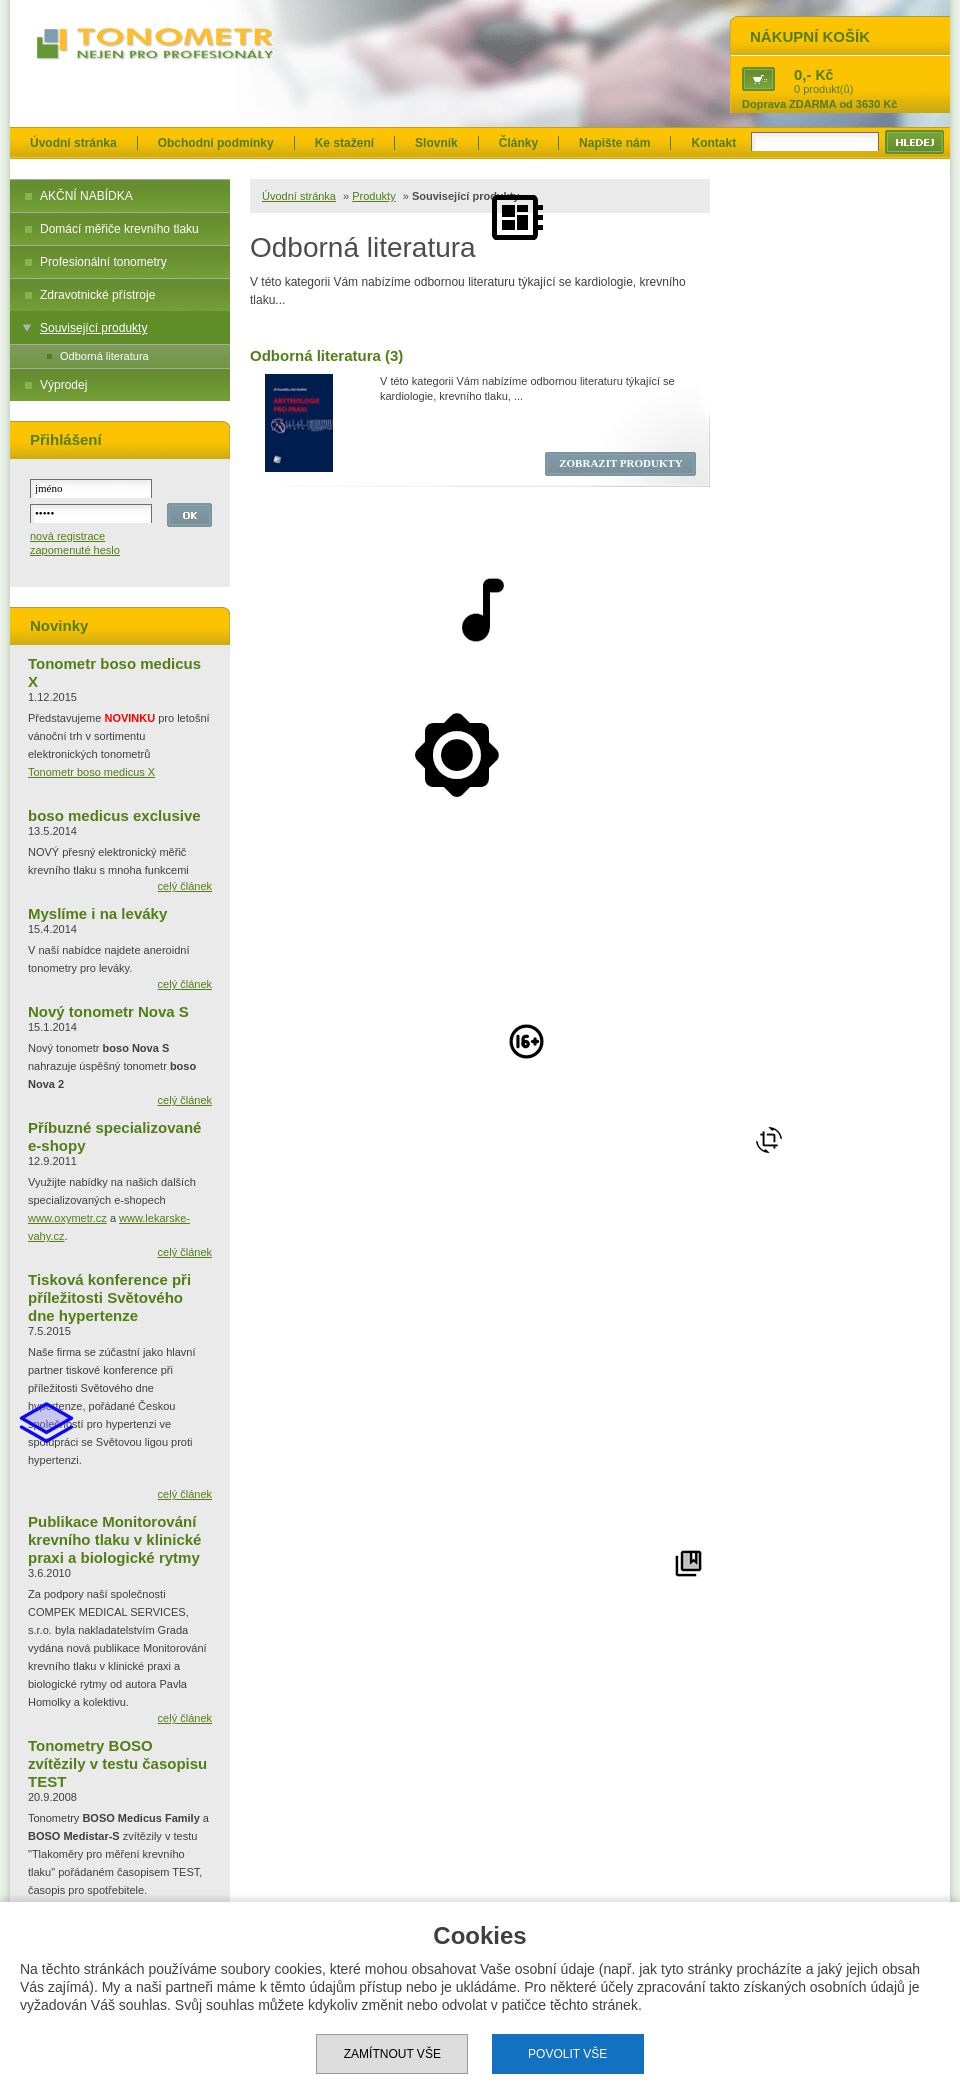 This screenshot has height=2094, width=960. I want to click on access your bookmarked collections, so click(688, 1563).